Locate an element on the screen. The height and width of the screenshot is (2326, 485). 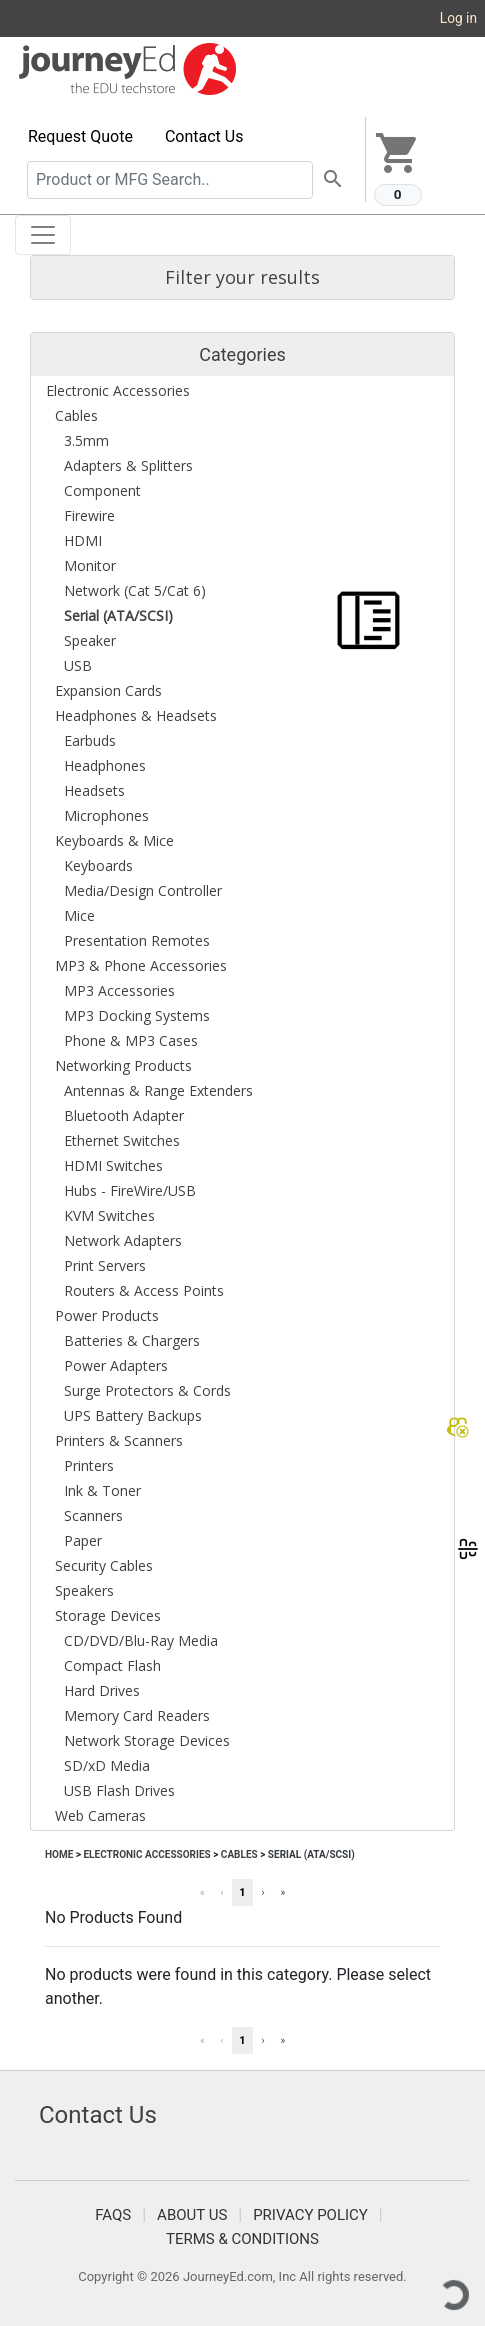
open code-oss editor is located at coordinates (368, 622).